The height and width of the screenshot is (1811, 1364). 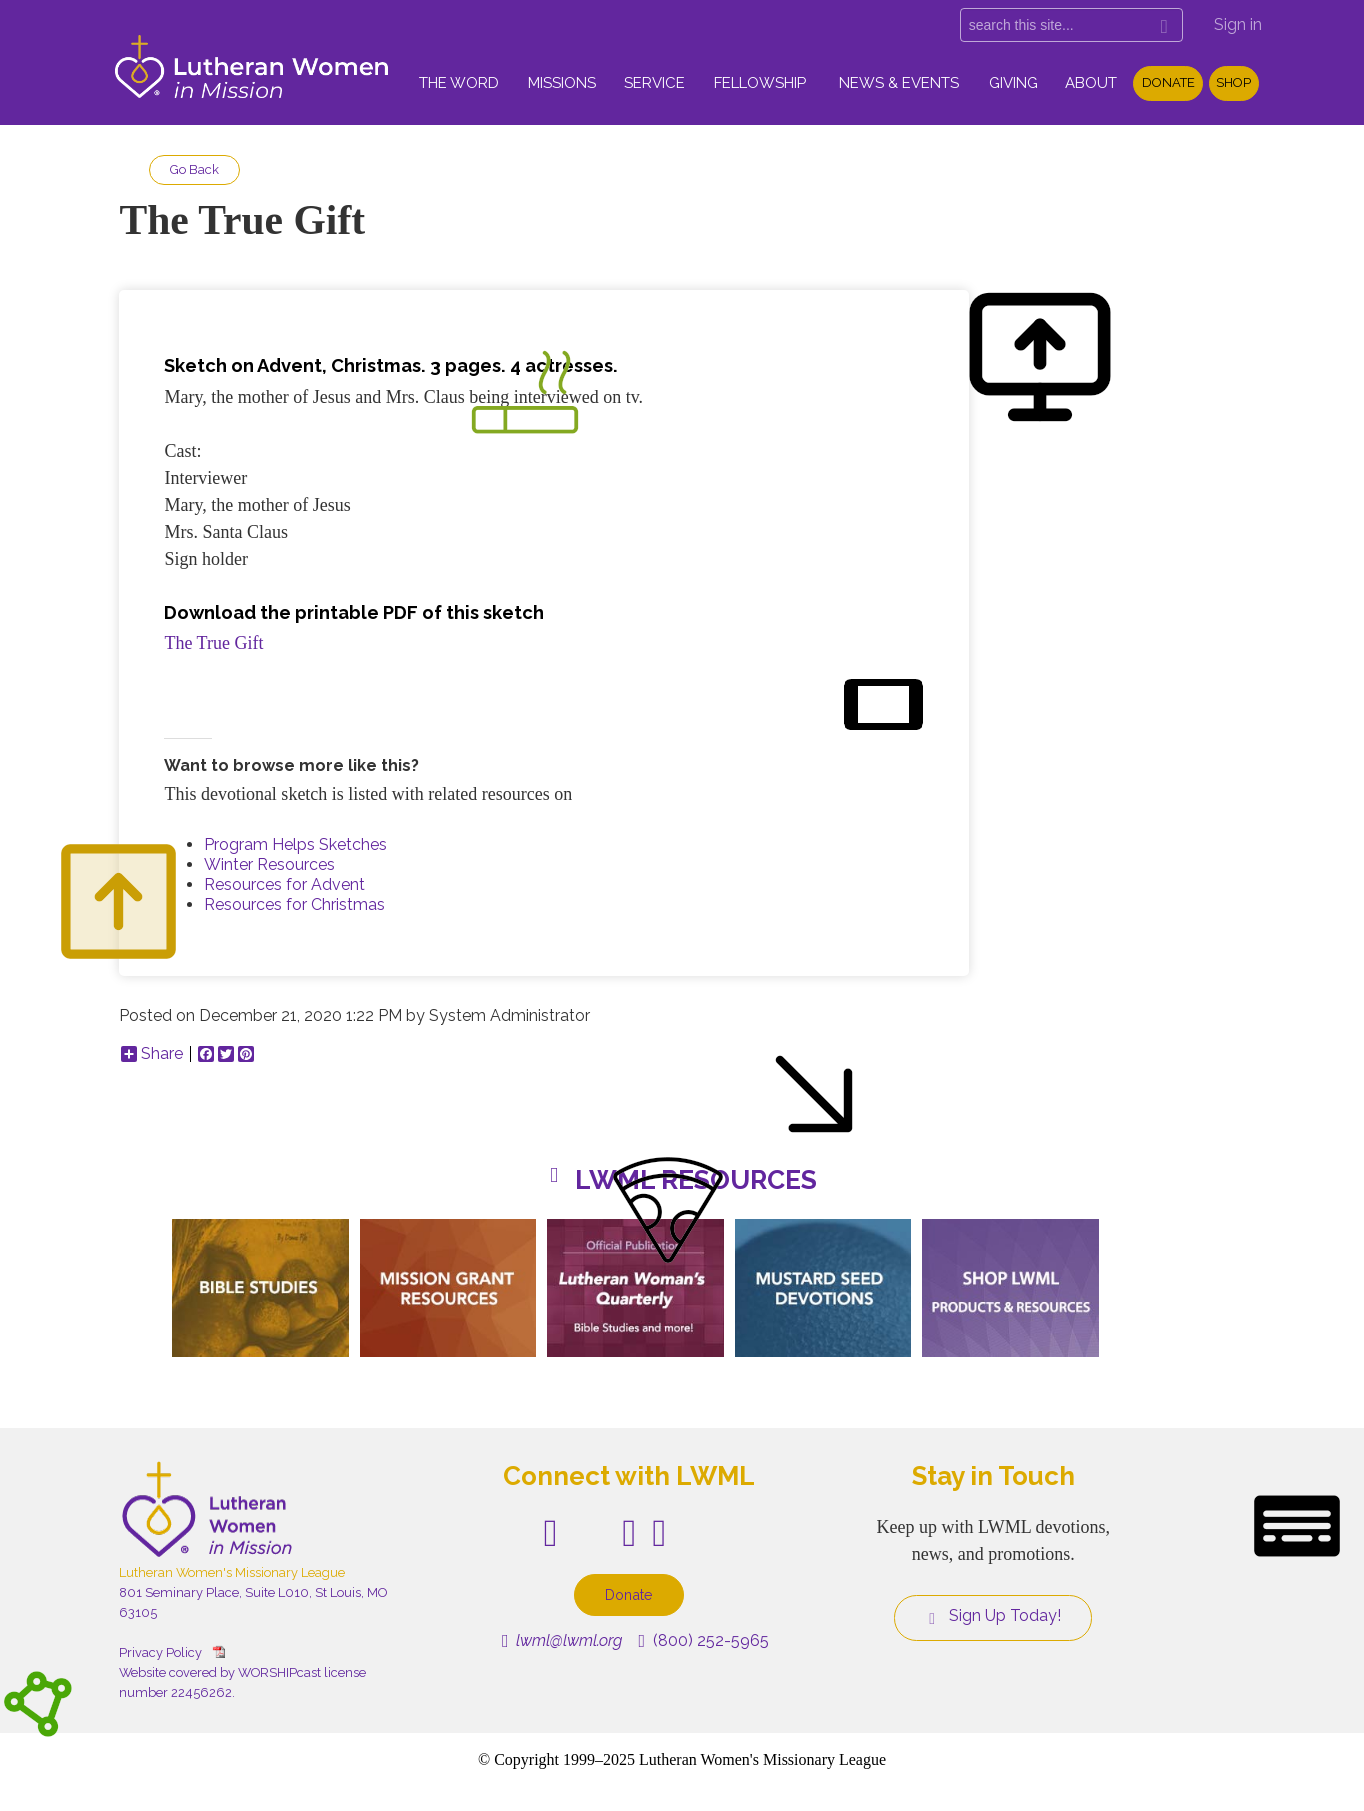 I want to click on indicates a designated smoking area, so click(x=525, y=404).